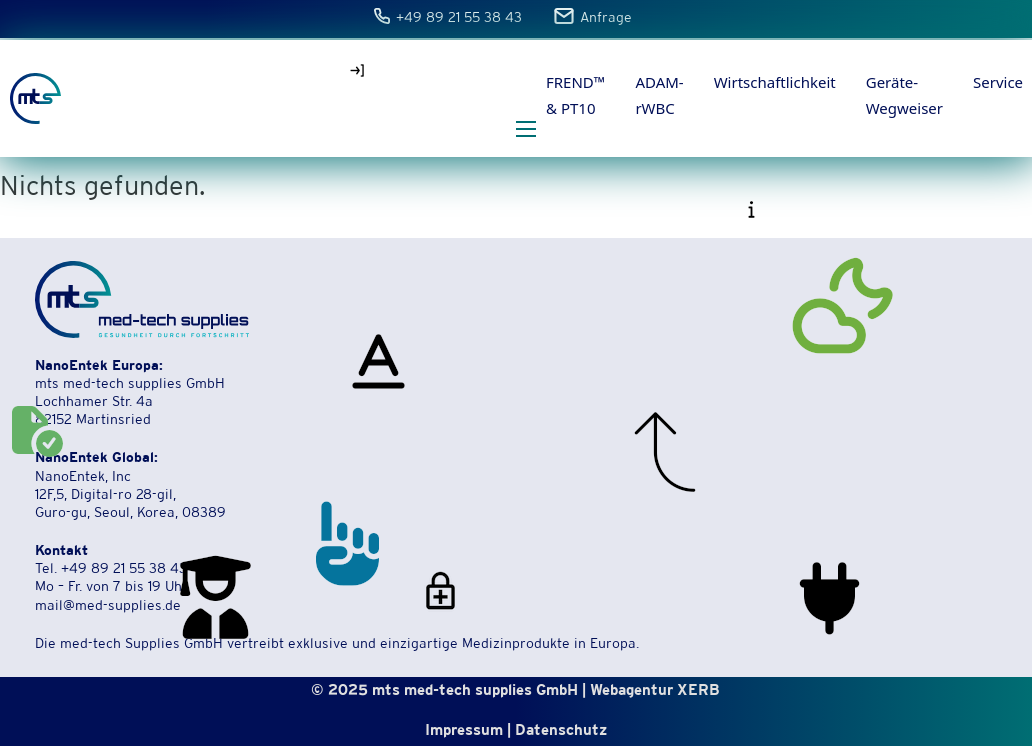  I want to click on tap to select or indicate a point of interest, so click(347, 543).